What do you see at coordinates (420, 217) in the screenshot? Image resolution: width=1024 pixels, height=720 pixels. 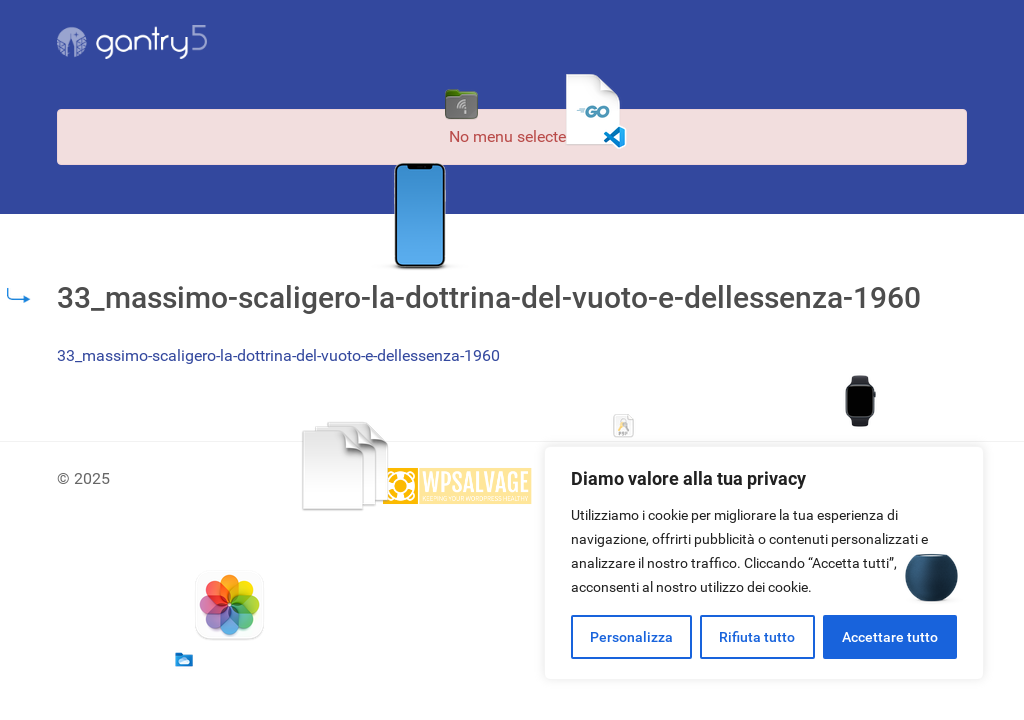 I see `view connected iPhone device` at bounding box center [420, 217].